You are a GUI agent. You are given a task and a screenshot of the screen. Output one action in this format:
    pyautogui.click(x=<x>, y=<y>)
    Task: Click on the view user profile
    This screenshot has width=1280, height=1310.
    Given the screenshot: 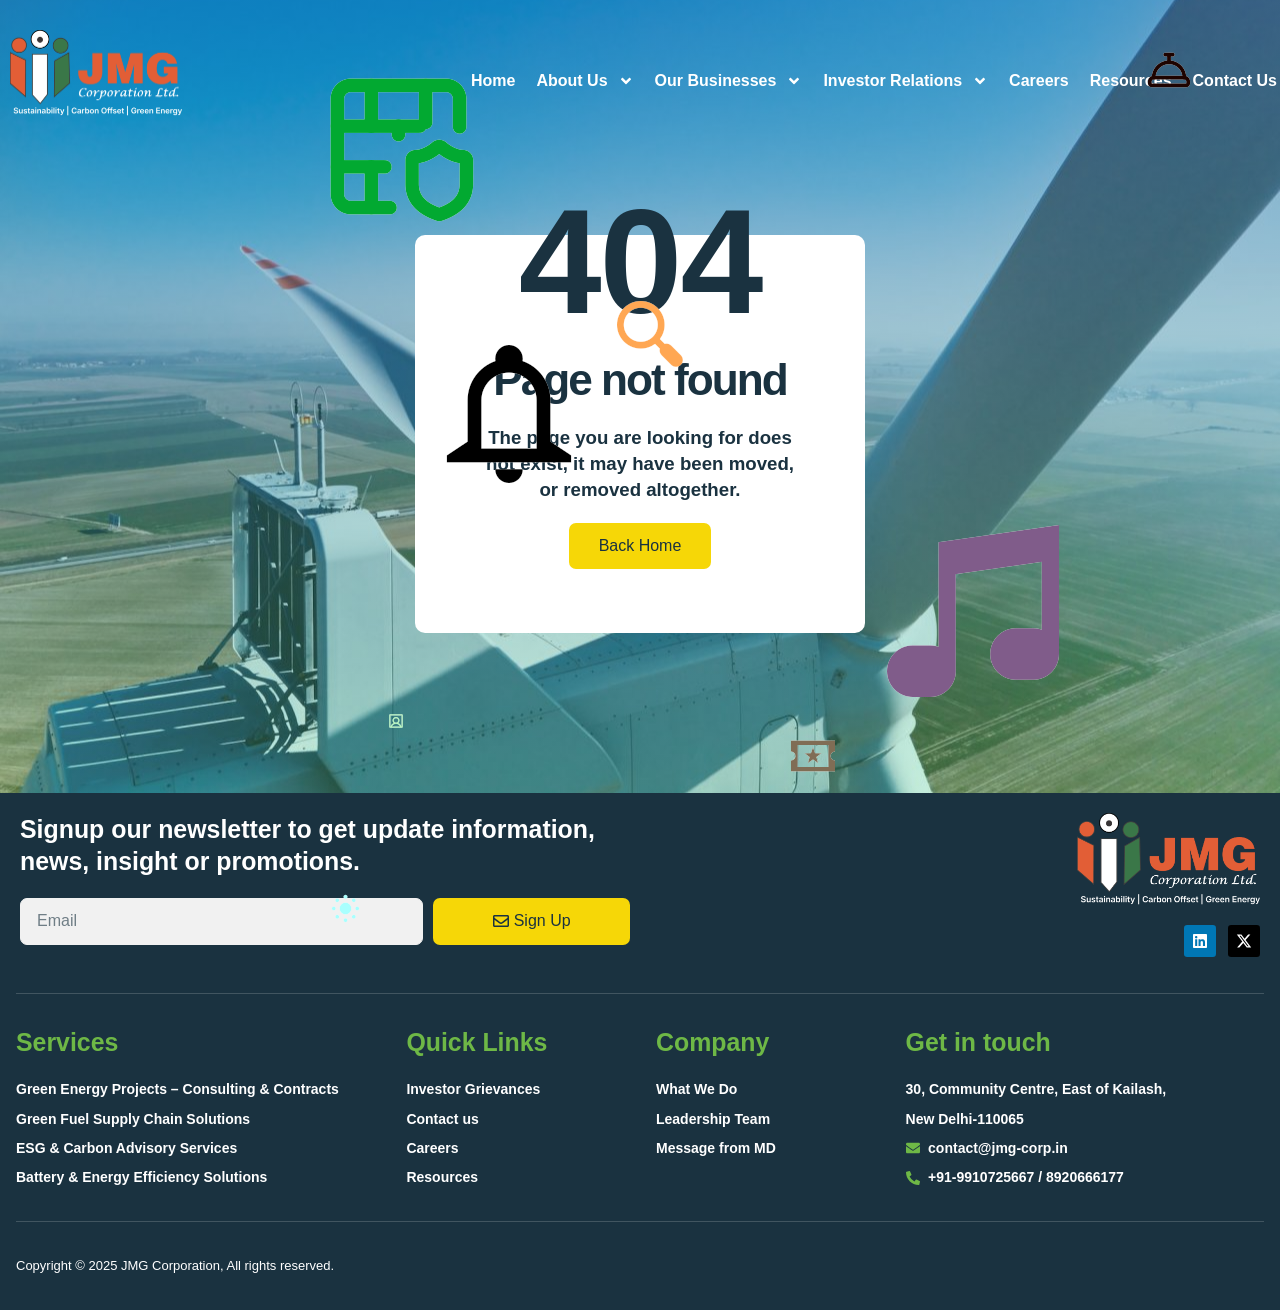 What is the action you would take?
    pyautogui.click(x=396, y=721)
    